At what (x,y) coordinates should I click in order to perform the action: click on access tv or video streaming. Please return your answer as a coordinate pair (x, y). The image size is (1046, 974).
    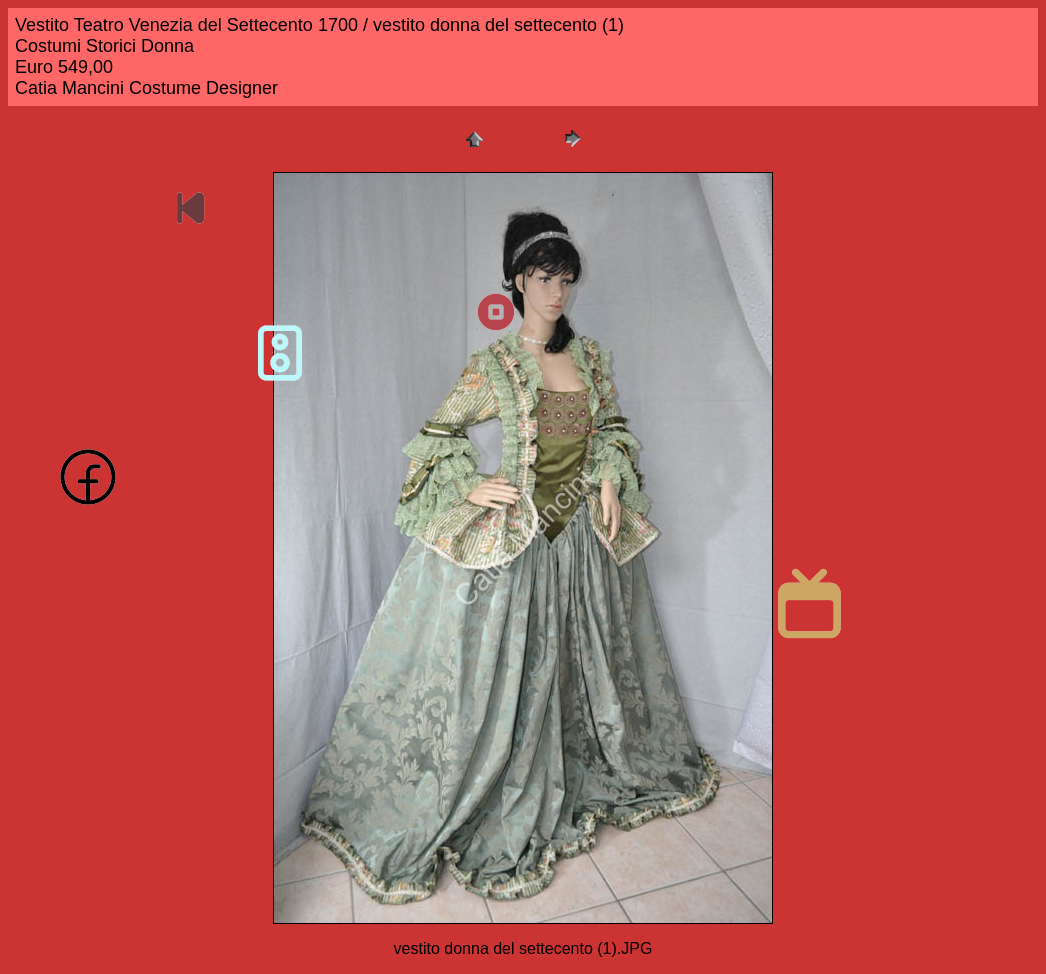
    Looking at the image, I should click on (809, 603).